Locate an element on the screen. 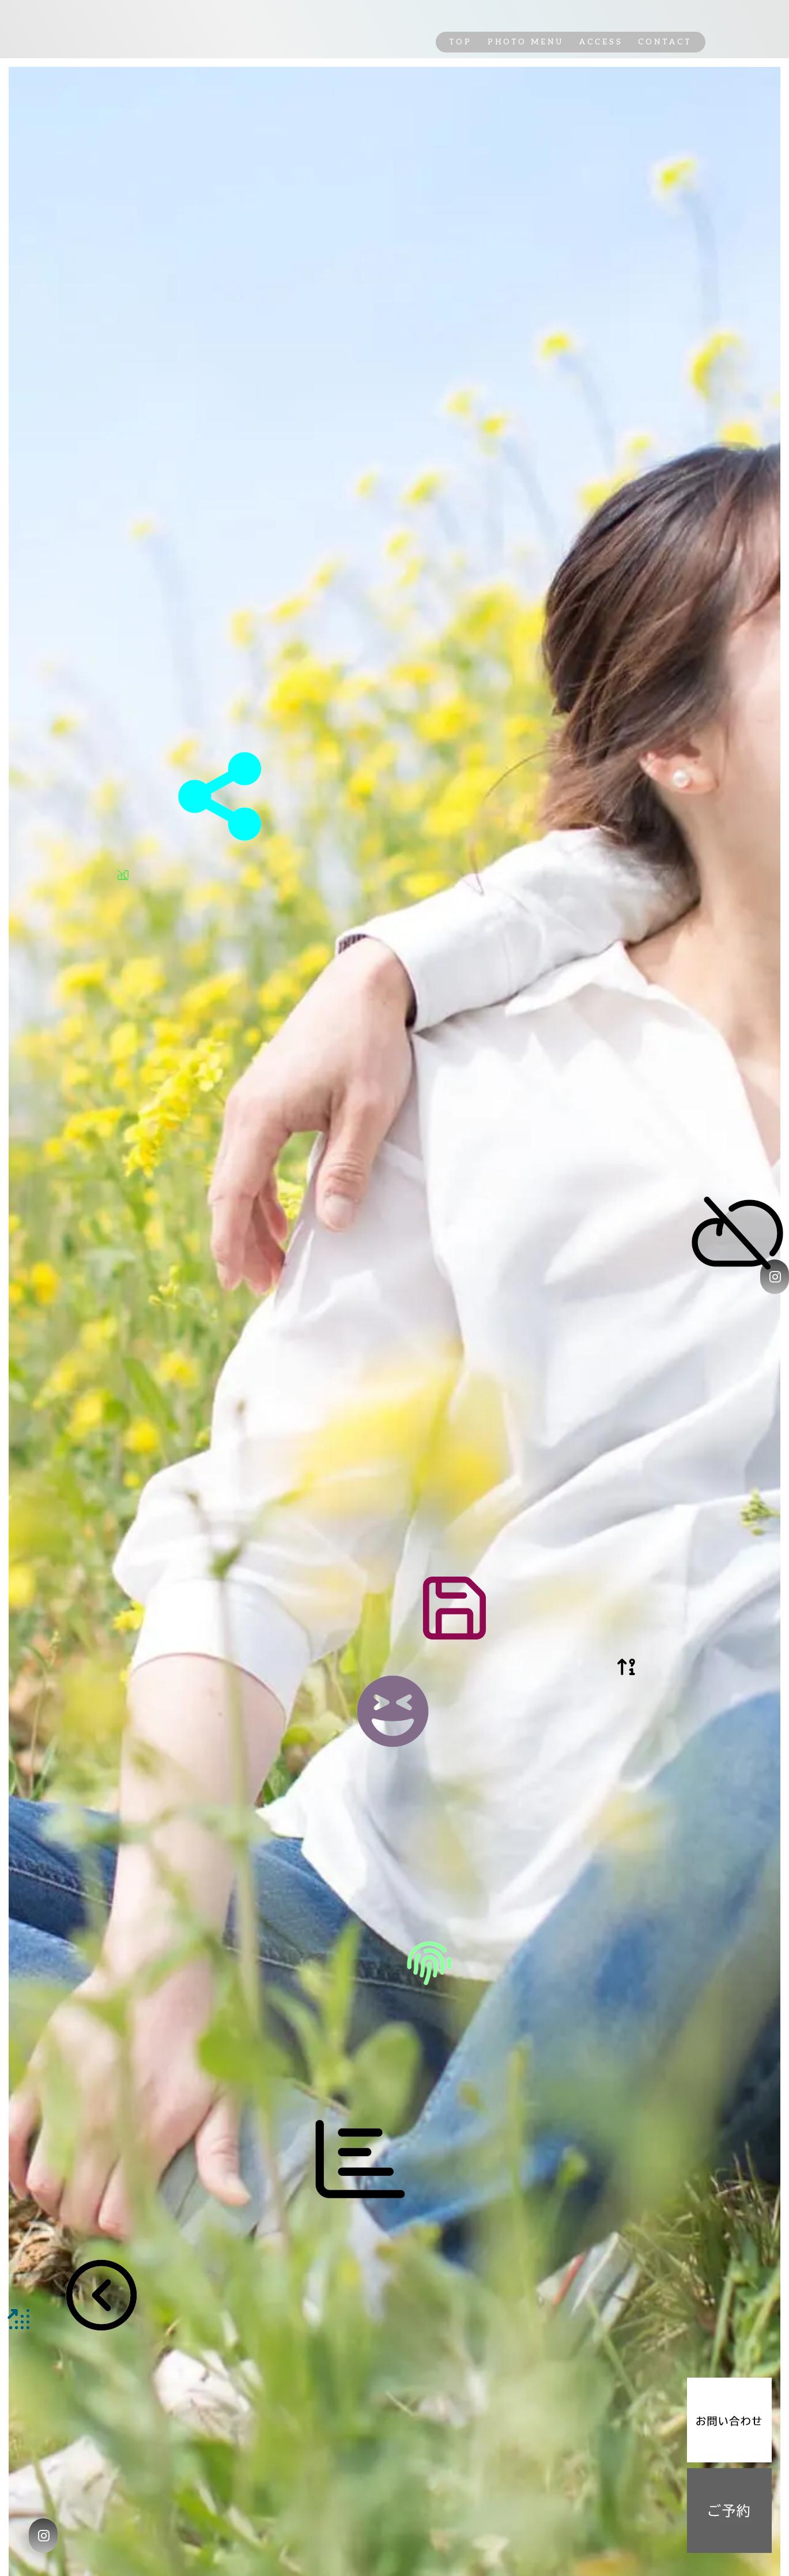 Image resolution: width=789 pixels, height=2576 pixels. authenticate with biometric fingerprint is located at coordinates (429, 1964).